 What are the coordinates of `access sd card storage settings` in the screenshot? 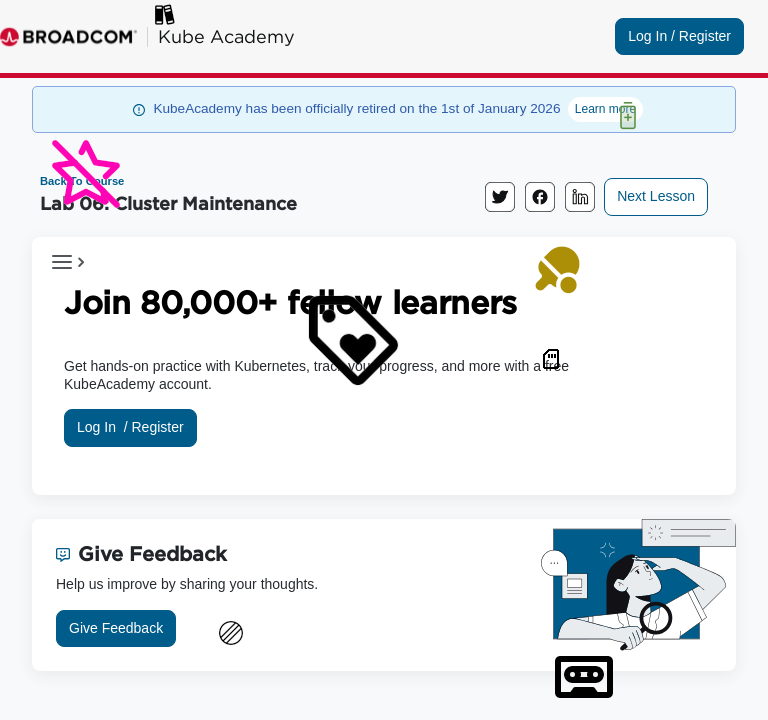 It's located at (551, 359).